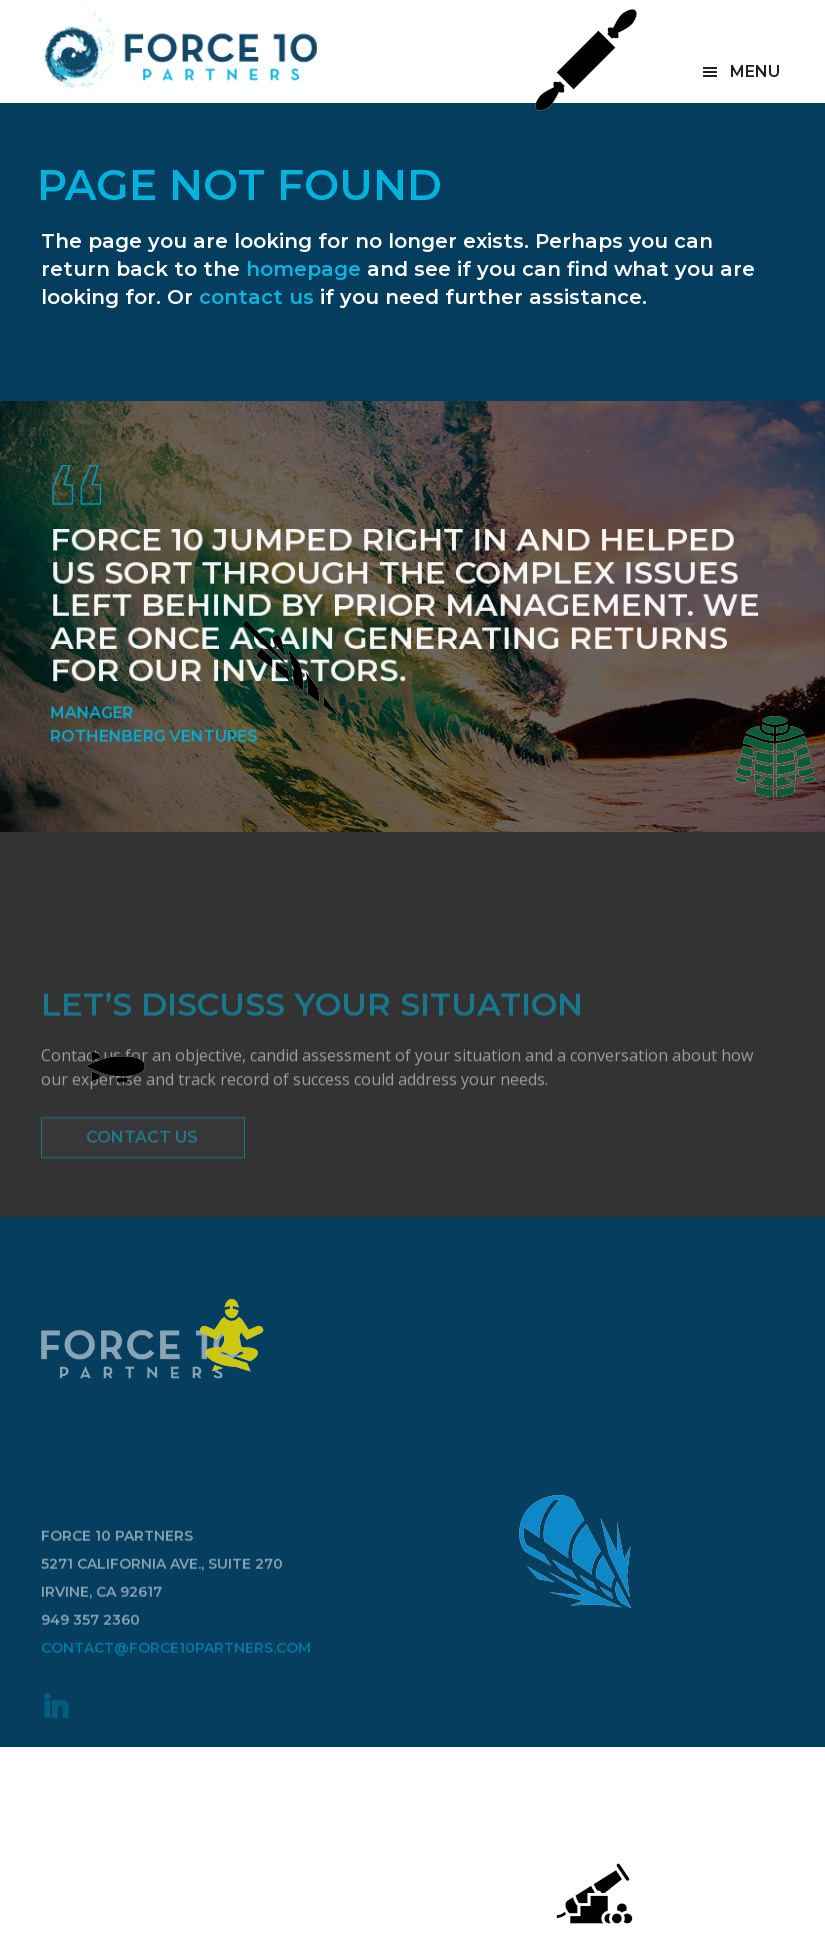  What do you see at coordinates (115, 1066) in the screenshot?
I see `indicates airship or zeppelin-related content` at bounding box center [115, 1066].